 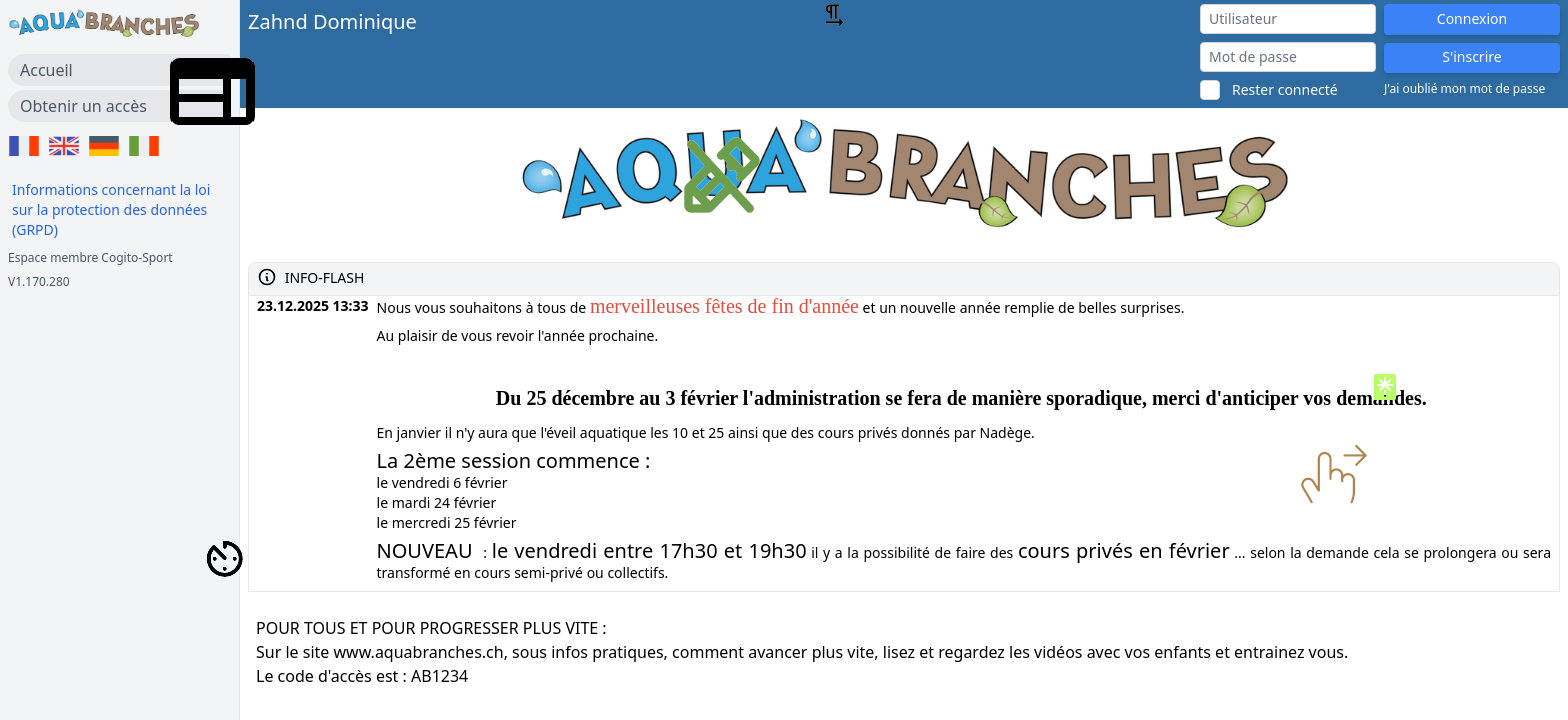 I want to click on editing is disabled or unavailable, so click(x=720, y=176).